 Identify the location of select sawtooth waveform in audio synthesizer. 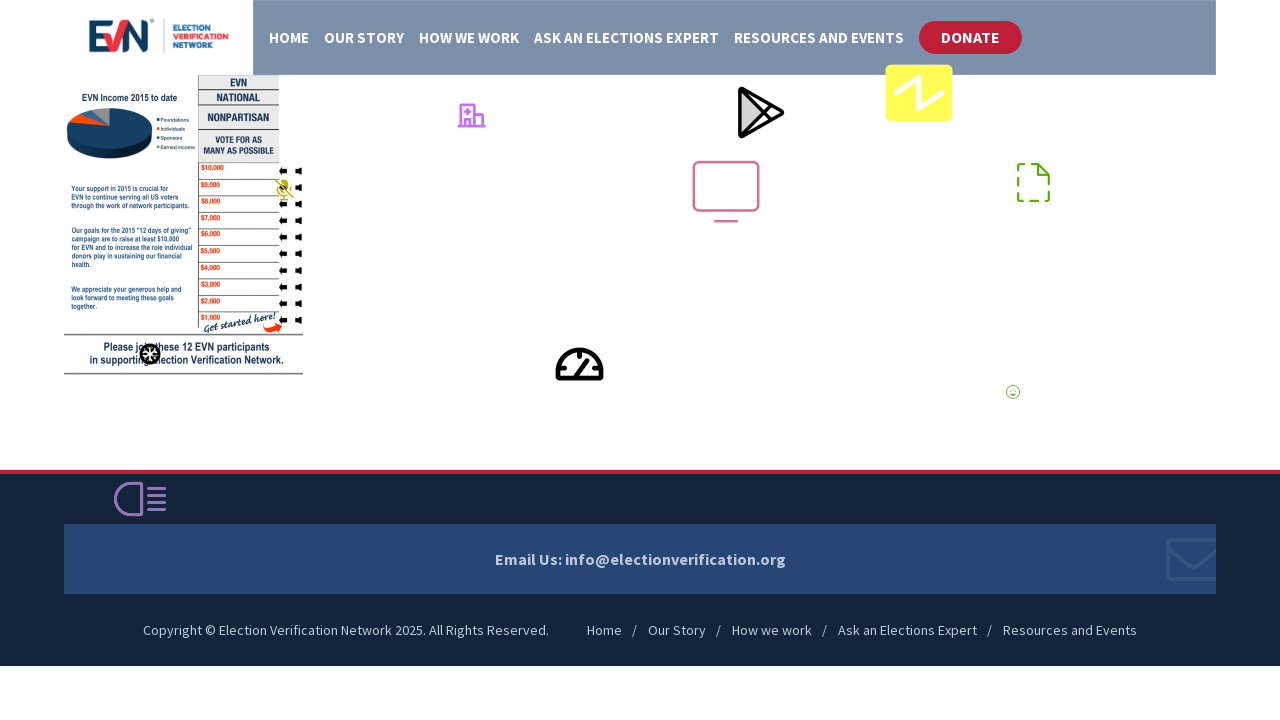
(919, 93).